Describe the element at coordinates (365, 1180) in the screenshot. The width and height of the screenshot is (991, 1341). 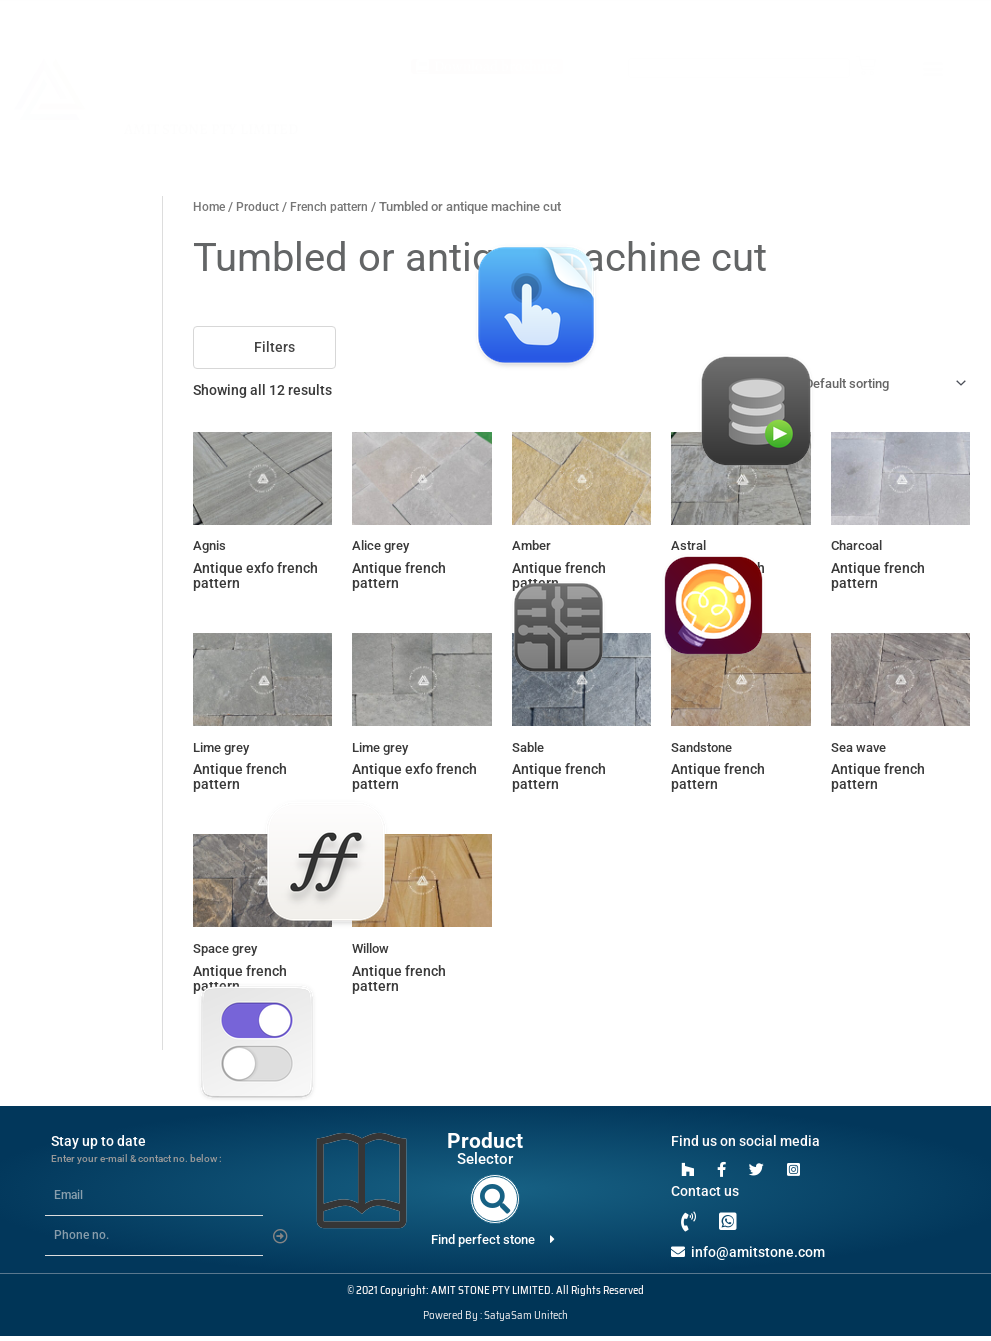
I see `open the dictionary app` at that location.